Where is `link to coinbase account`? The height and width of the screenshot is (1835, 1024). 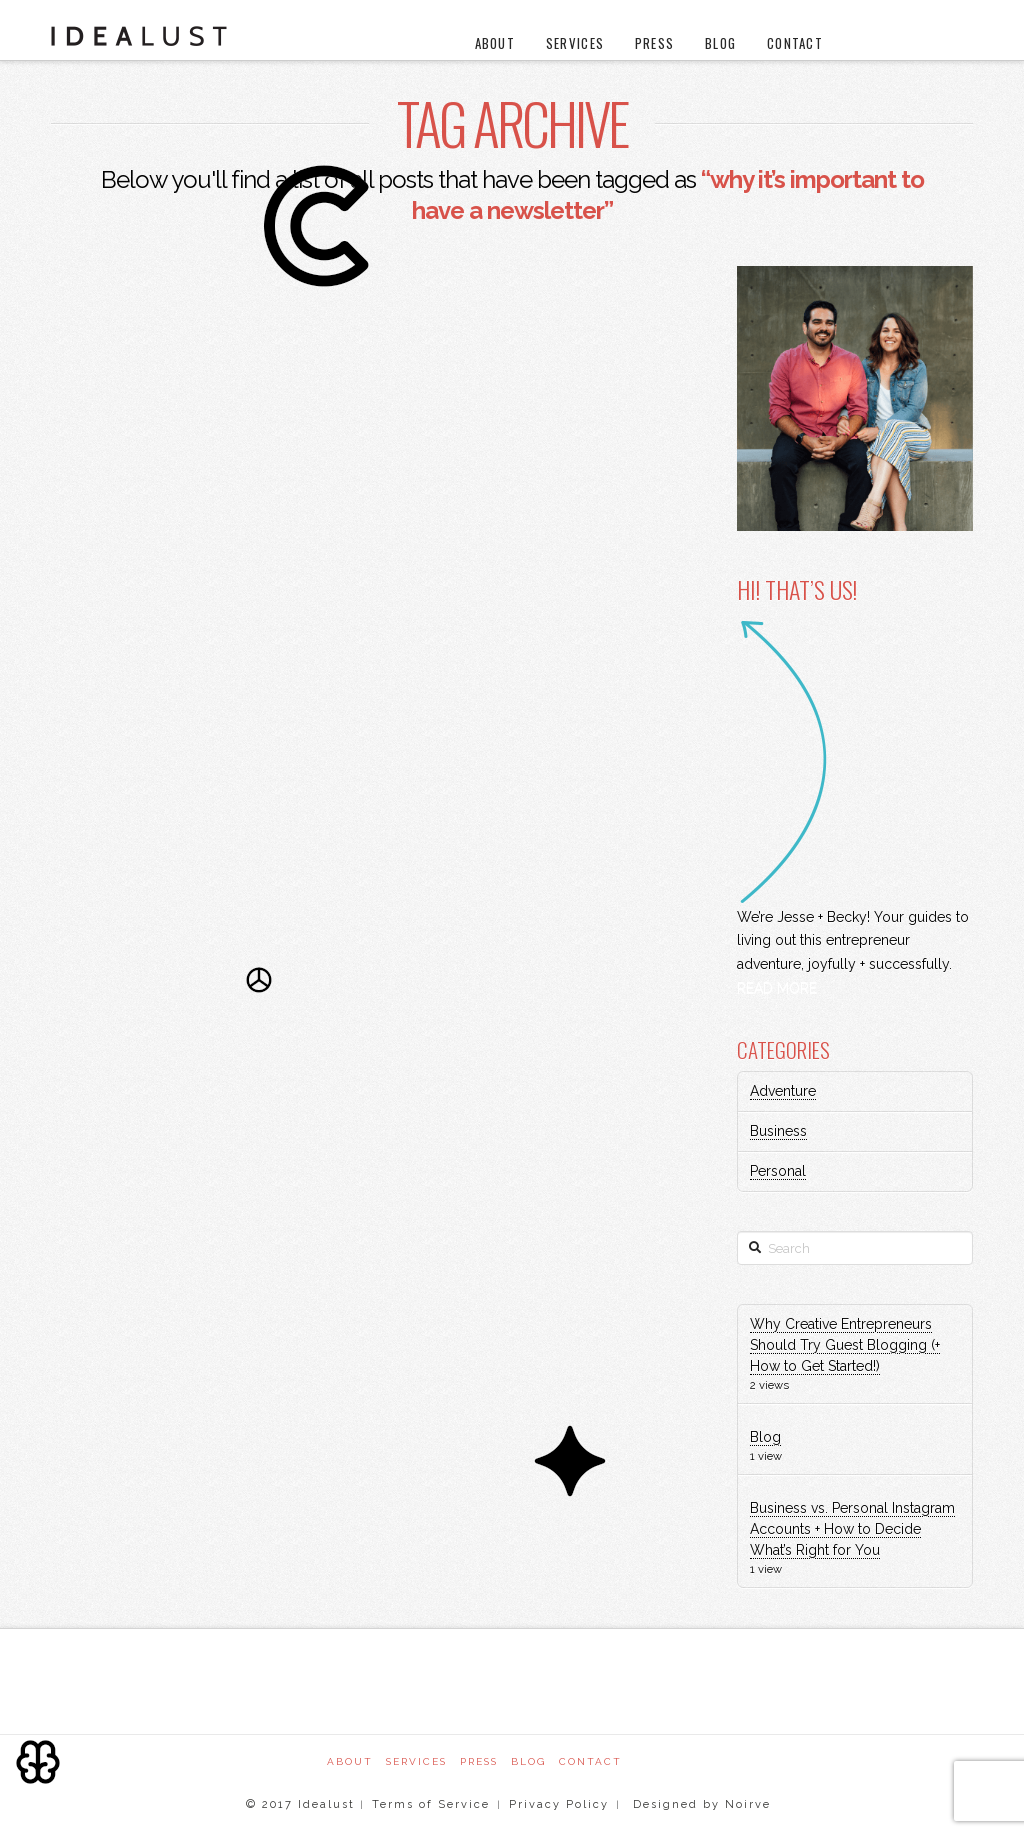
link to coinbase account is located at coordinates (319, 226).